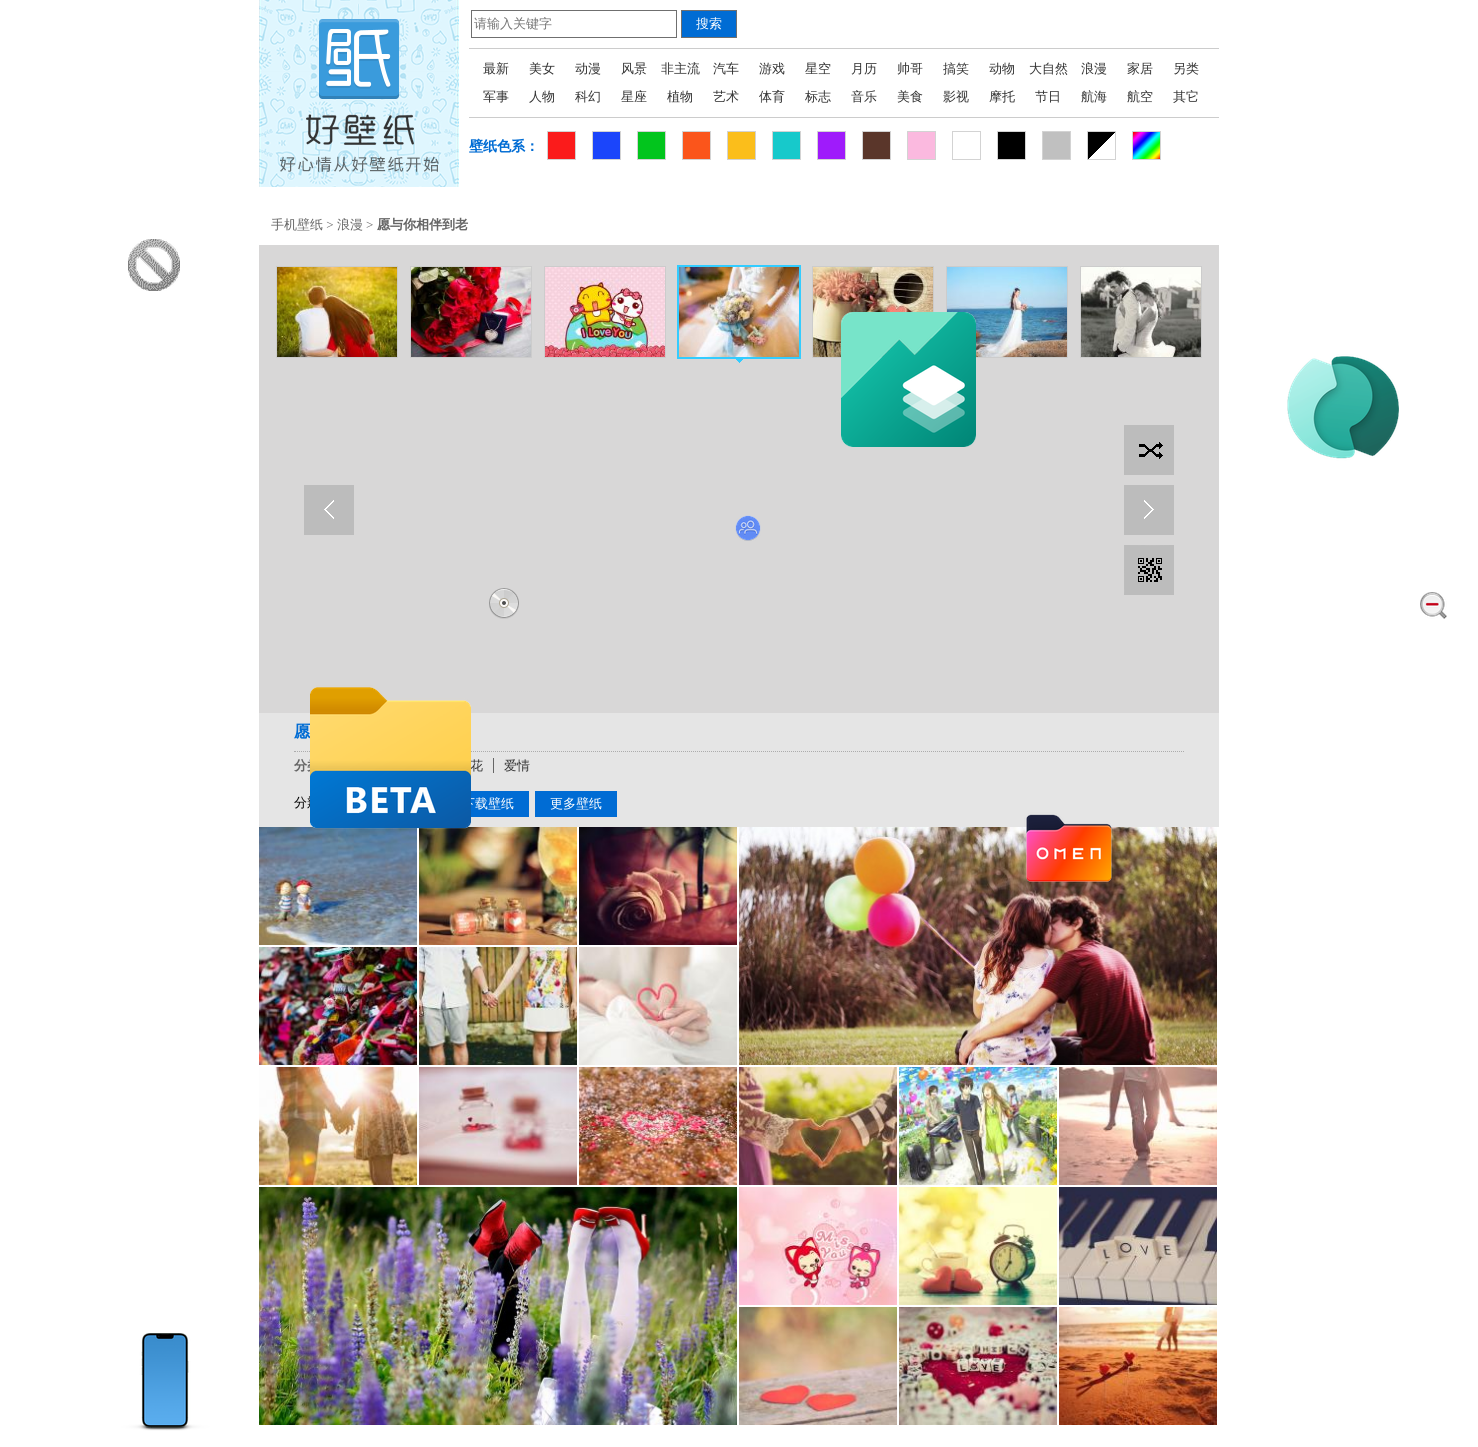  Describe the element at coordinates (165, 1382) in the screenshot. I see `iPhone 13 Pro device icon` at that location.